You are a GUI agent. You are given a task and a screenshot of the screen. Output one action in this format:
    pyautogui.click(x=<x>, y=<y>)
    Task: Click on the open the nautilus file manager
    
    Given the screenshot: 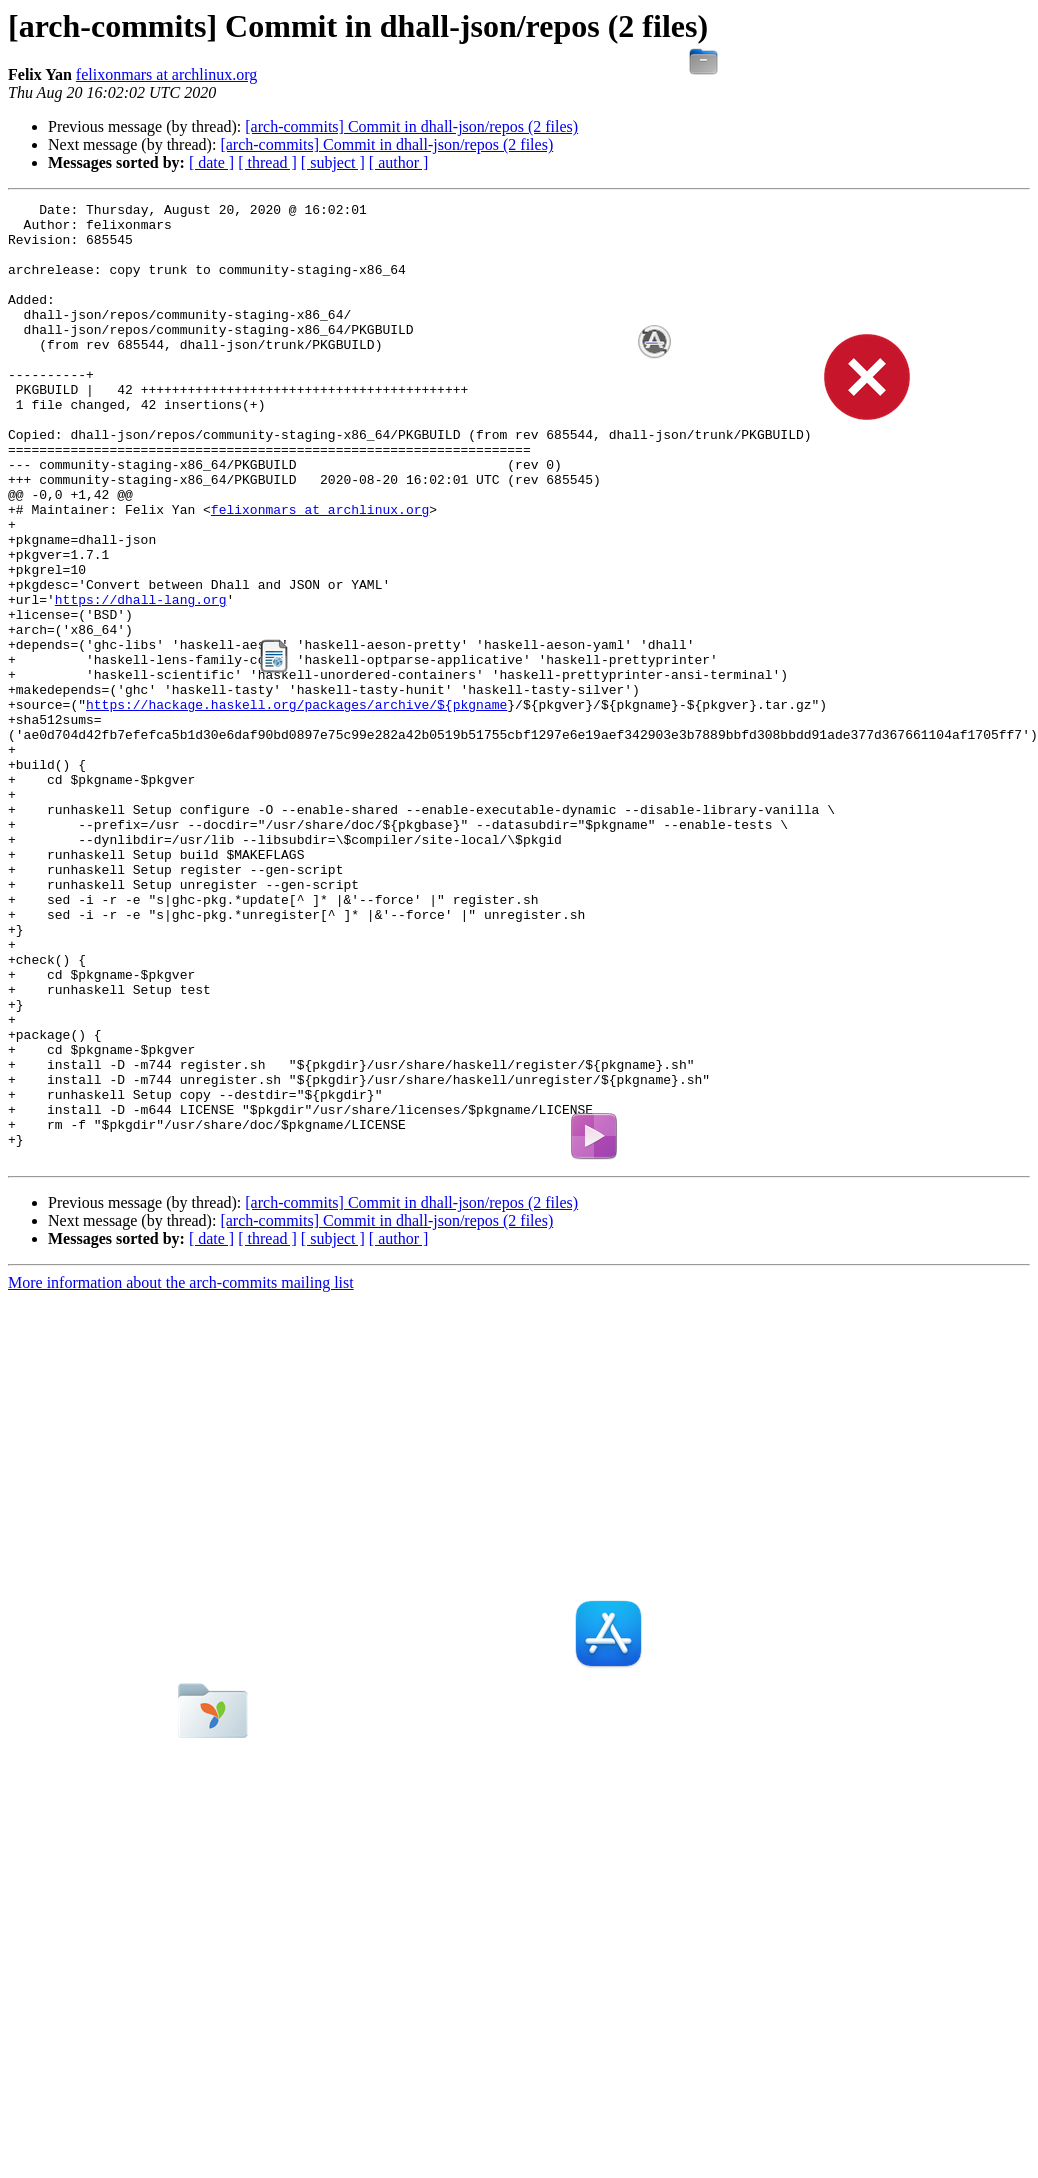 What is the action you would take?
    pyautogui.click(x=703, y=61)
    